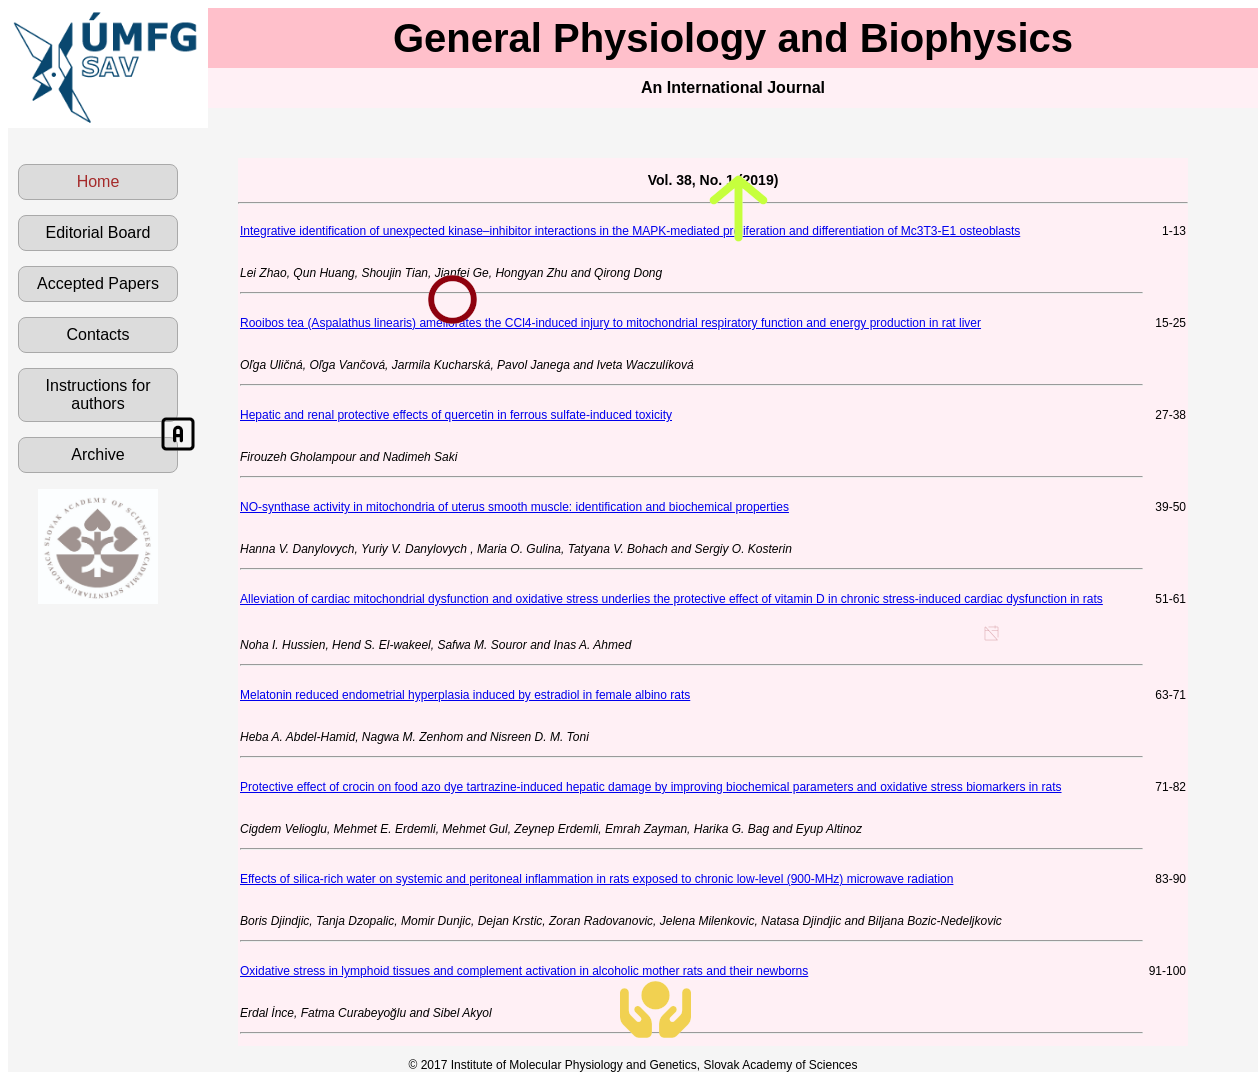 The width and height of the screenshot is (1258, 1084). I want to click on scroll to top of page, so click(738, 208).